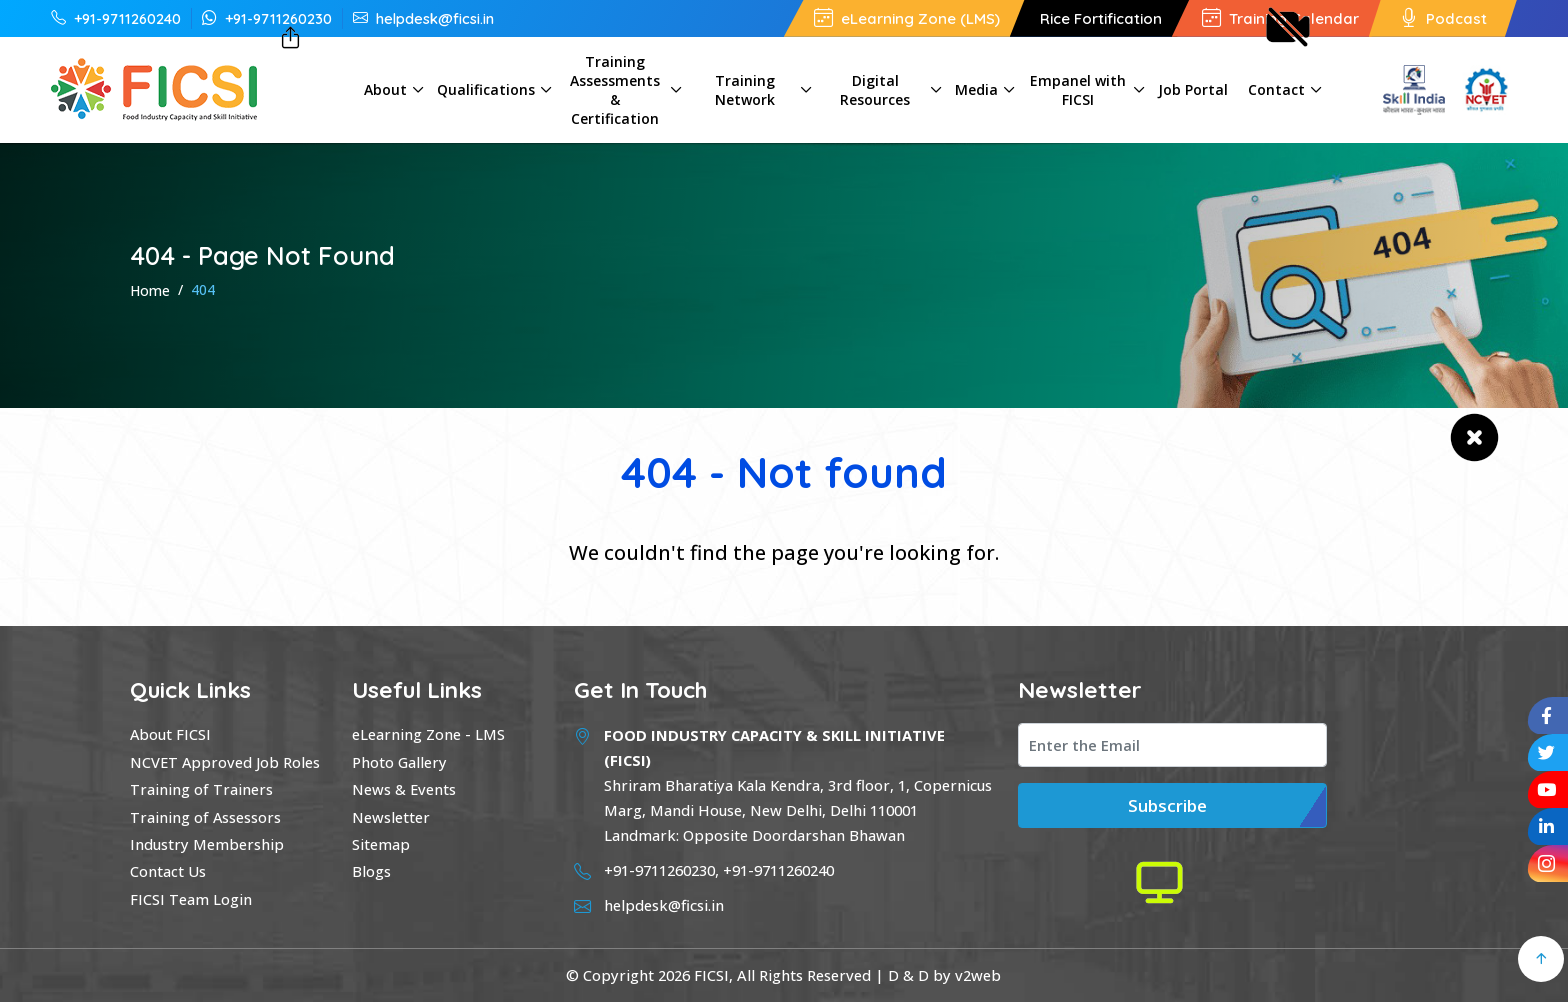 This screenshot has width=1568, height=1002. What do you see at coordinates (1159, 882) in the screenshot?
I see `access display settings` at bounding box center [1159, 882].